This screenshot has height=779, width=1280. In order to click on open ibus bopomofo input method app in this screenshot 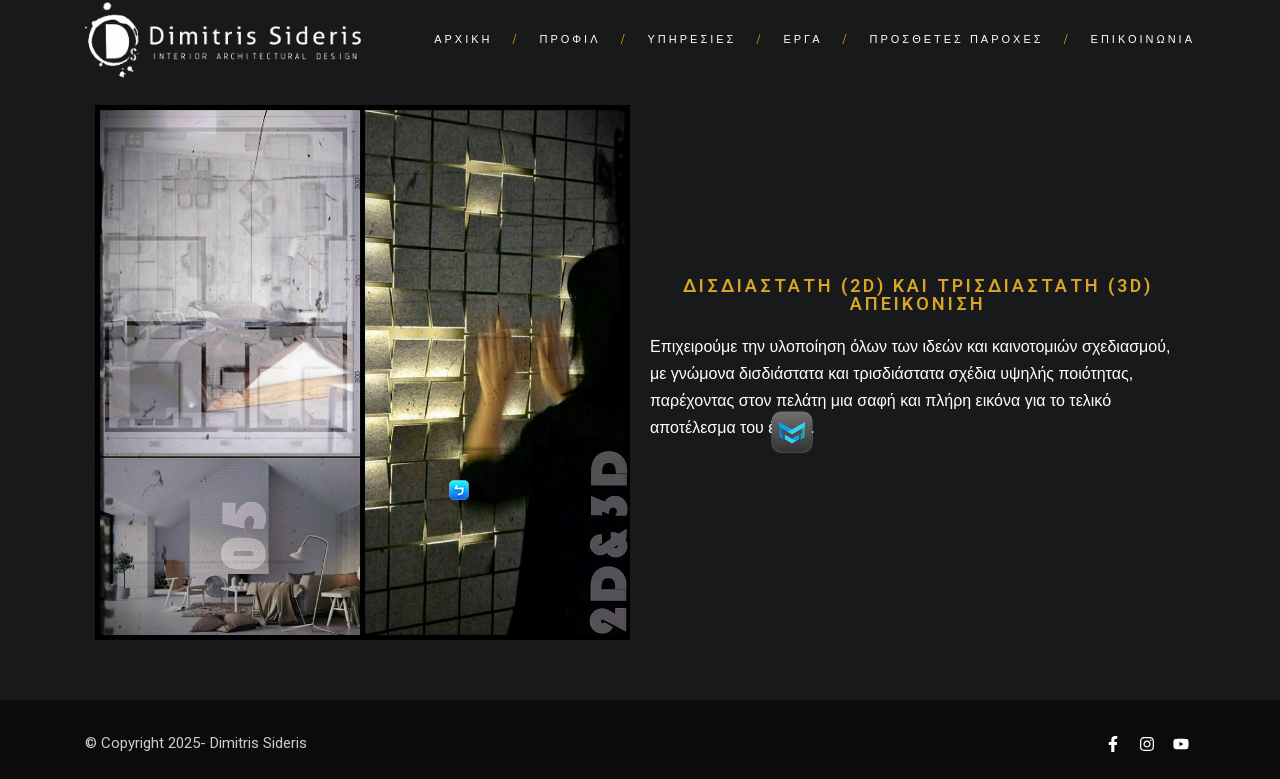, I will do `click(459, 490)`.